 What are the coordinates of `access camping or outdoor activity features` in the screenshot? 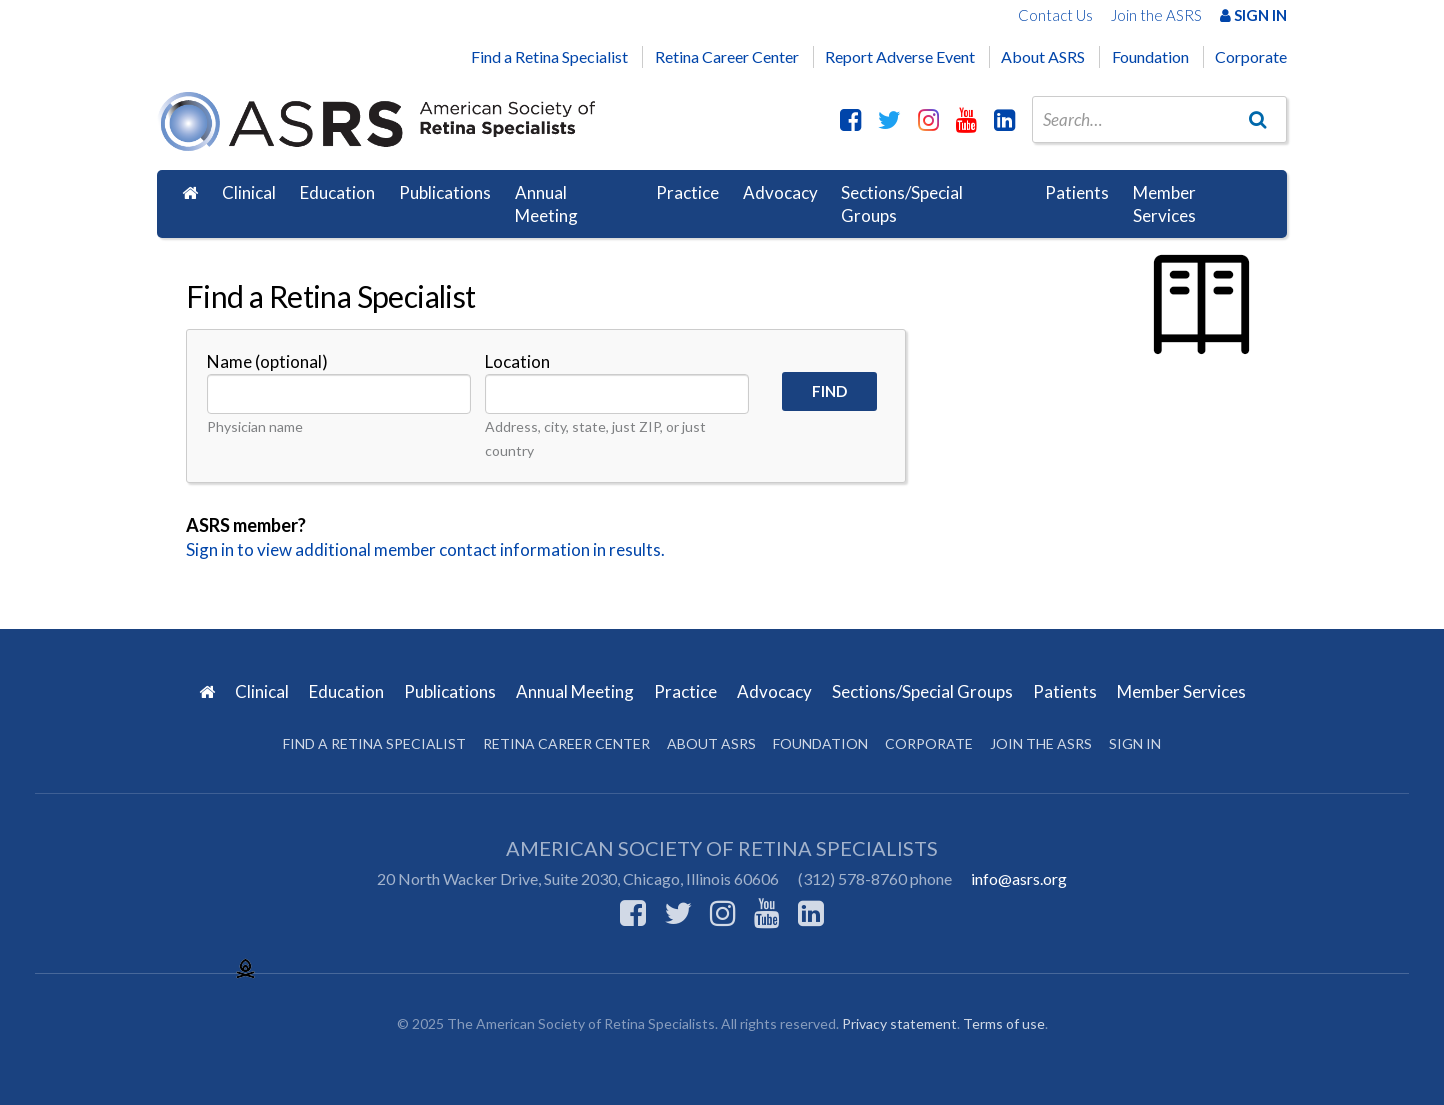 It's located at (245, 968).